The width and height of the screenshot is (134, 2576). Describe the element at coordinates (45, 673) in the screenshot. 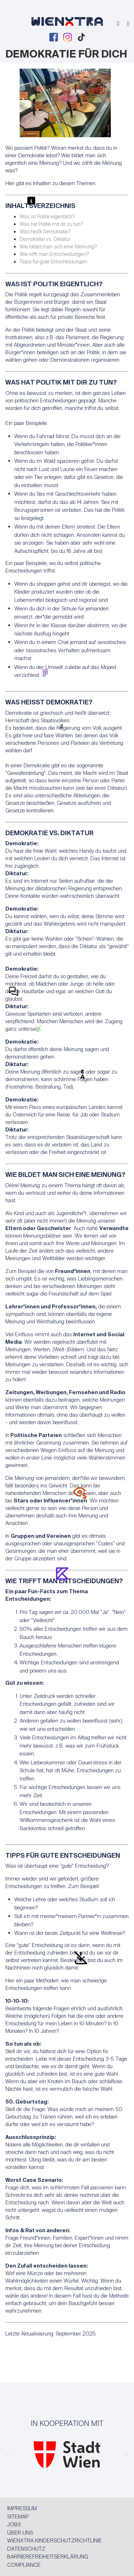

I see `open figma design file` at that location.